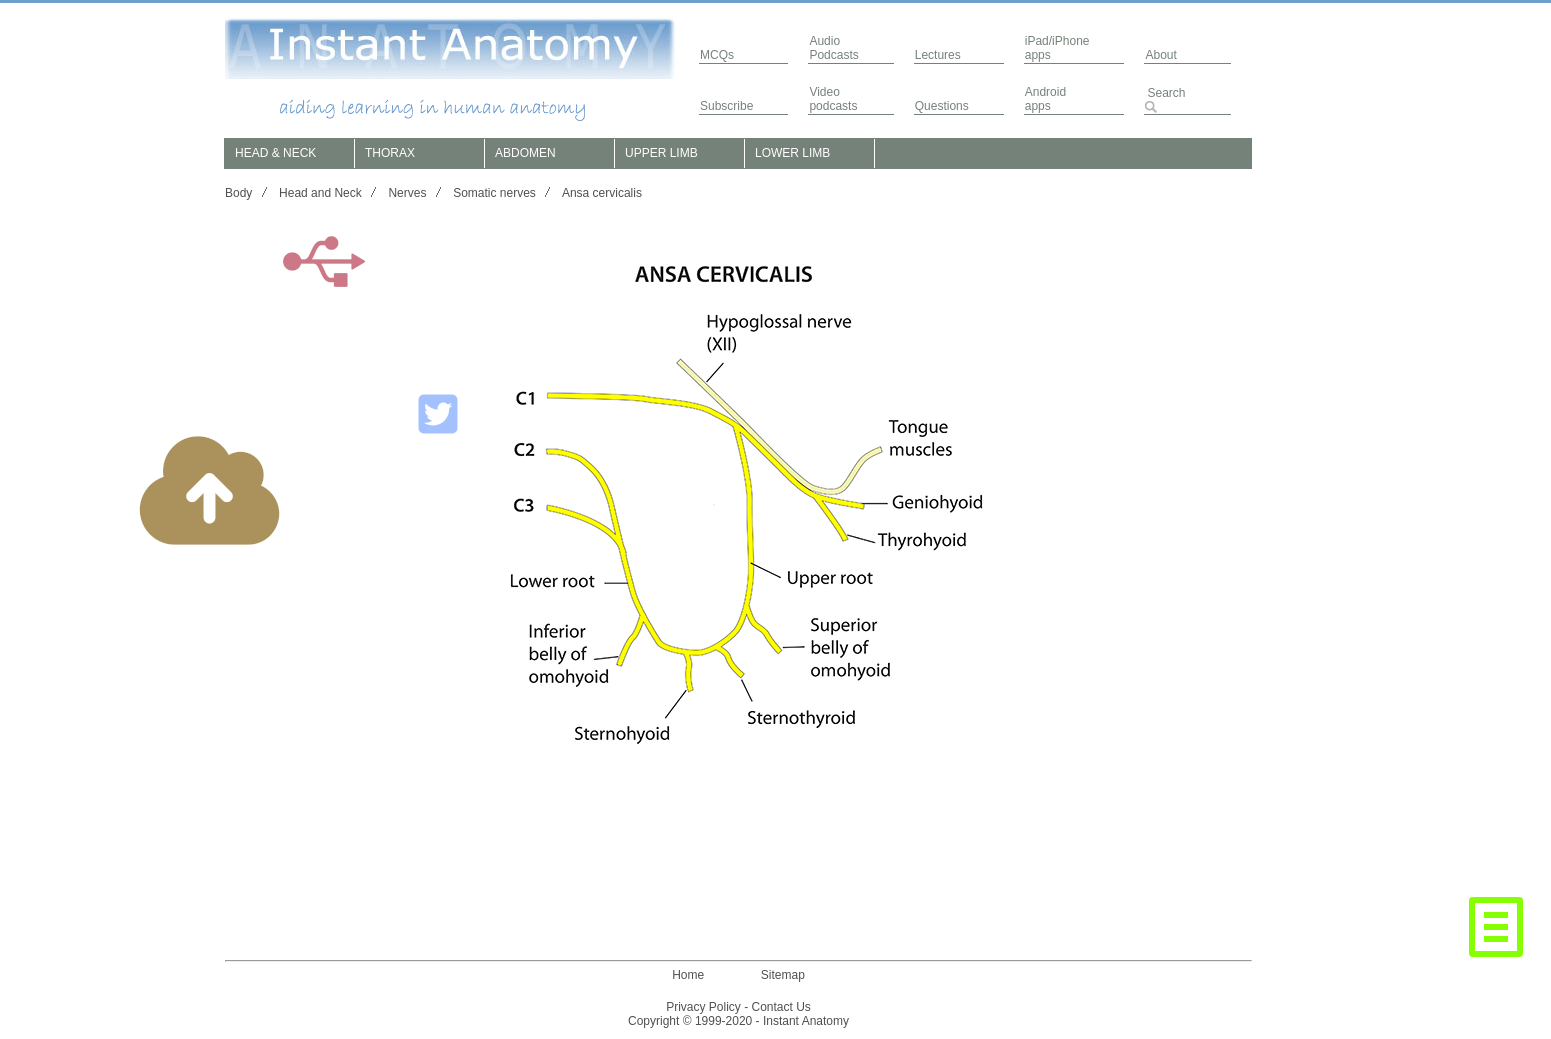  I want to click on share to Twitter, so click(438, 414).